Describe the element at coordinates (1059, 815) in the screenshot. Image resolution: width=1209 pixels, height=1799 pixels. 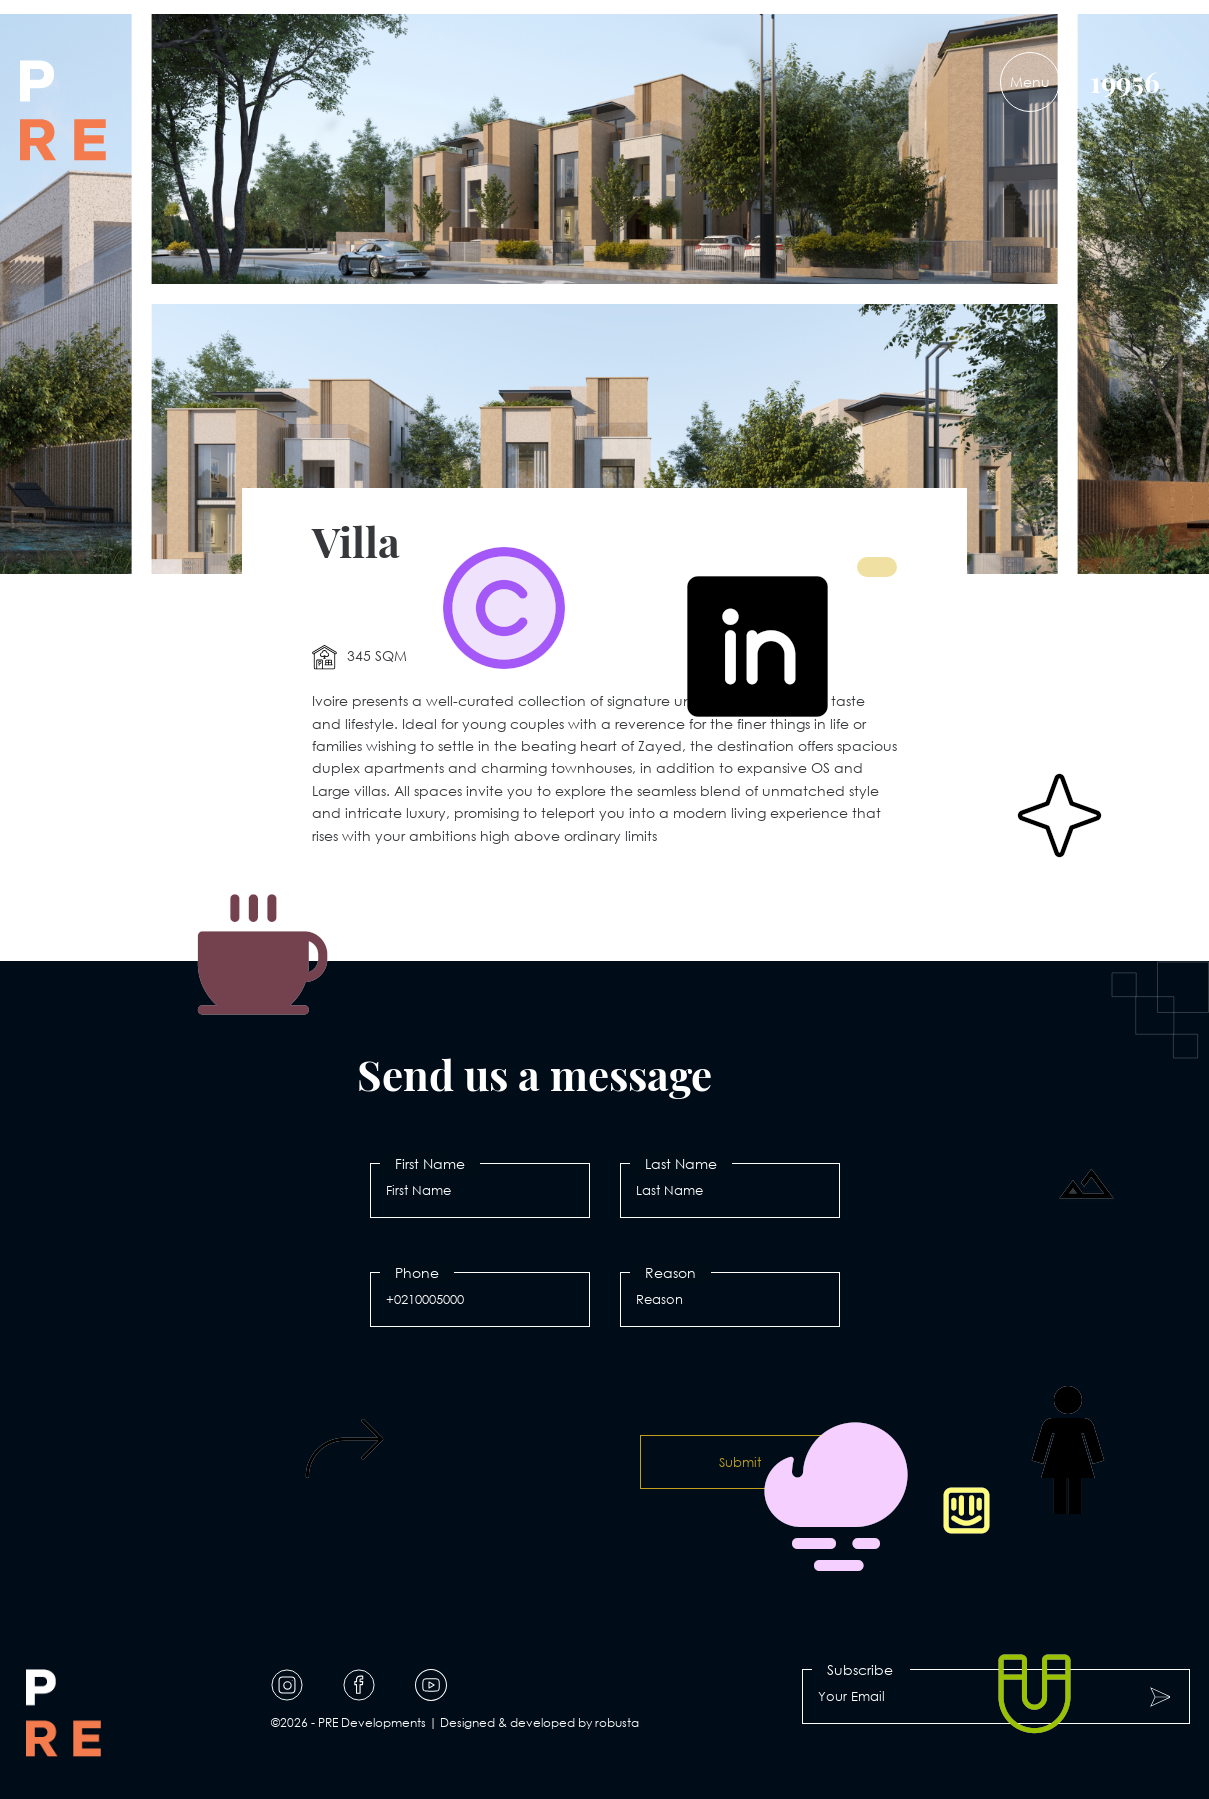
I see `indicates a special or featured item` at that location.